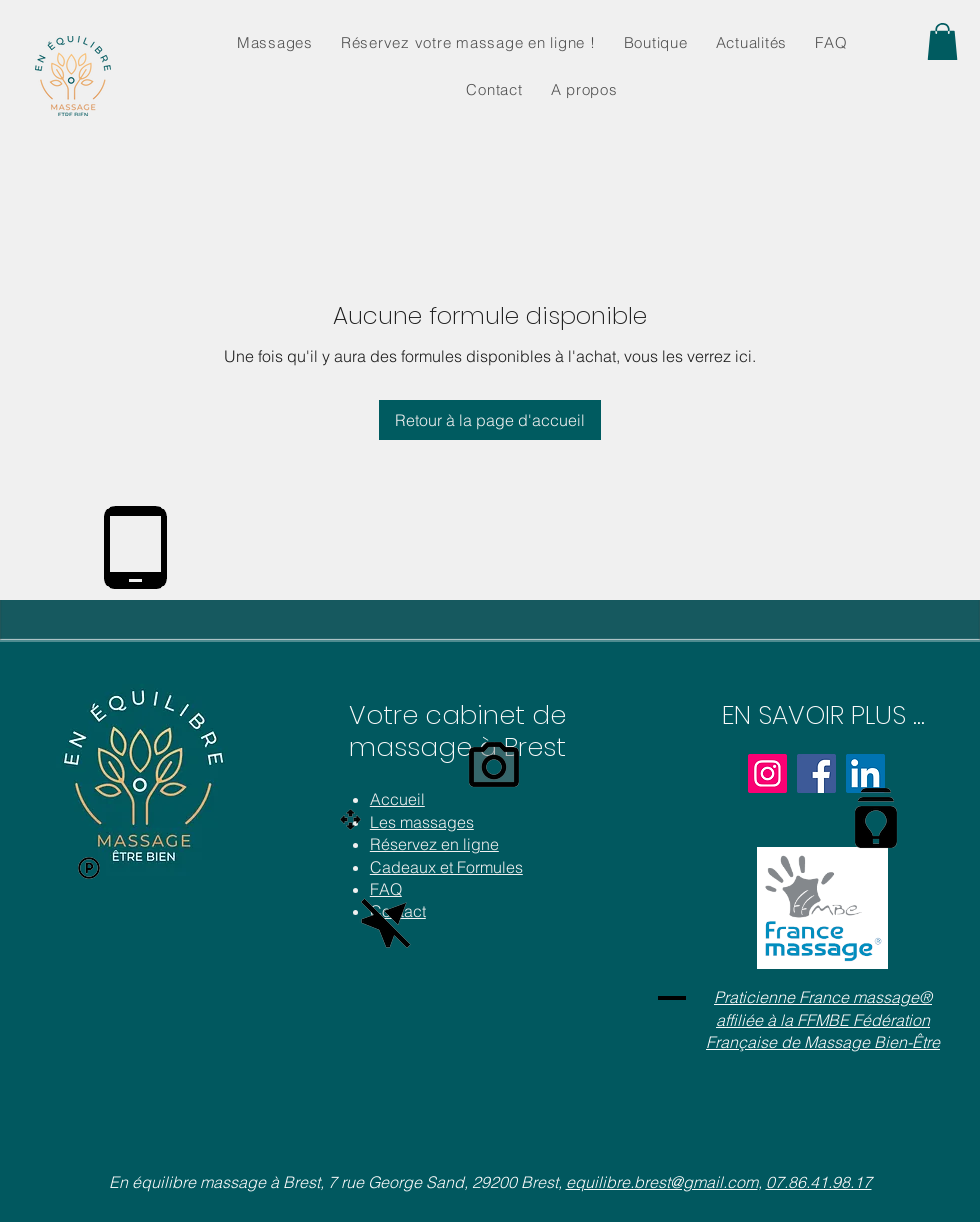  What do you see at coordinates (672, 998) in the screenshot?
I see `insert a horizontal divider line` at bounding box center [672, 998].